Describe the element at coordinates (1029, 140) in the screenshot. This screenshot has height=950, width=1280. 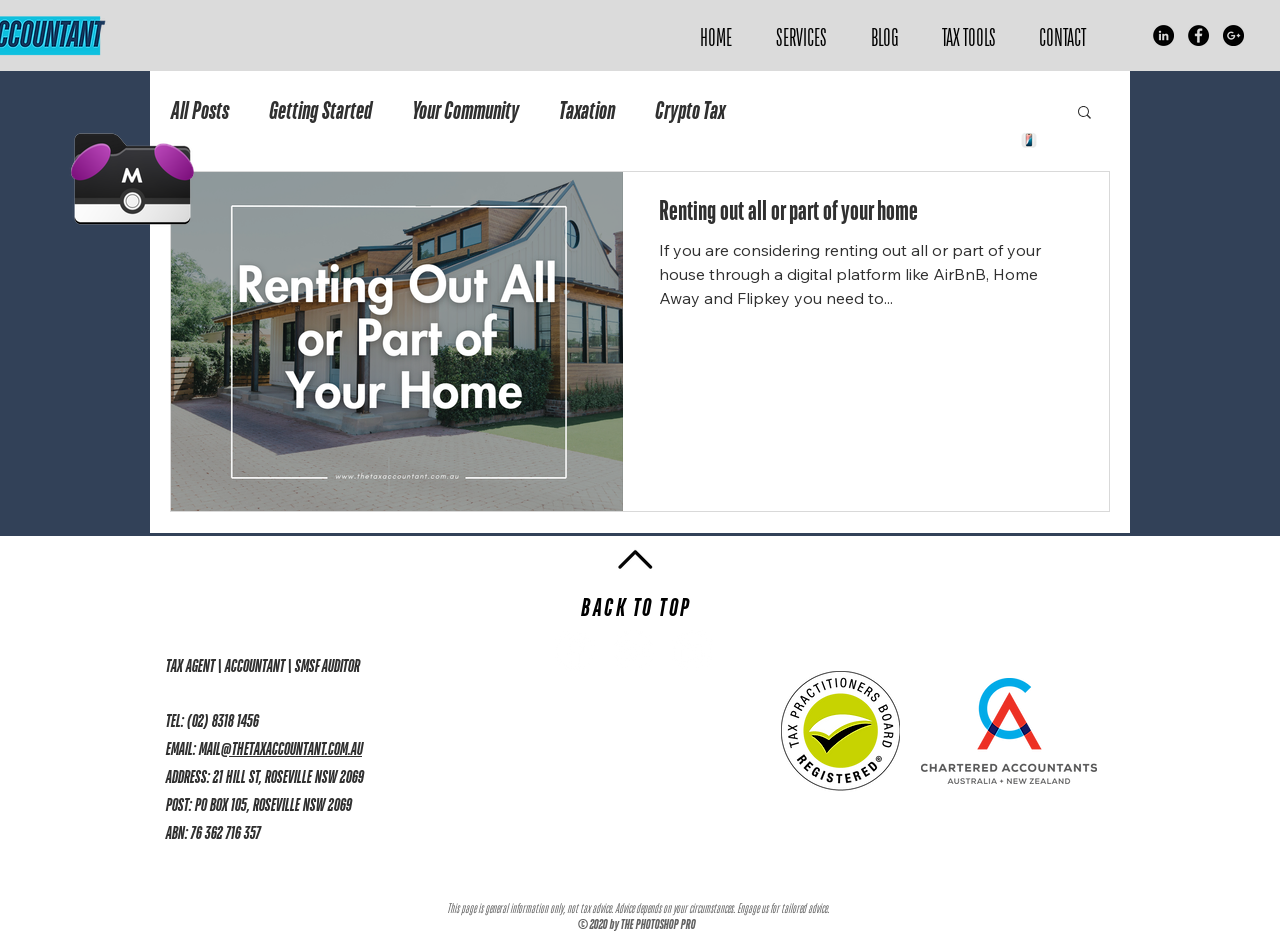
I see `mirror your iPhone screen to your Mac` at that location.